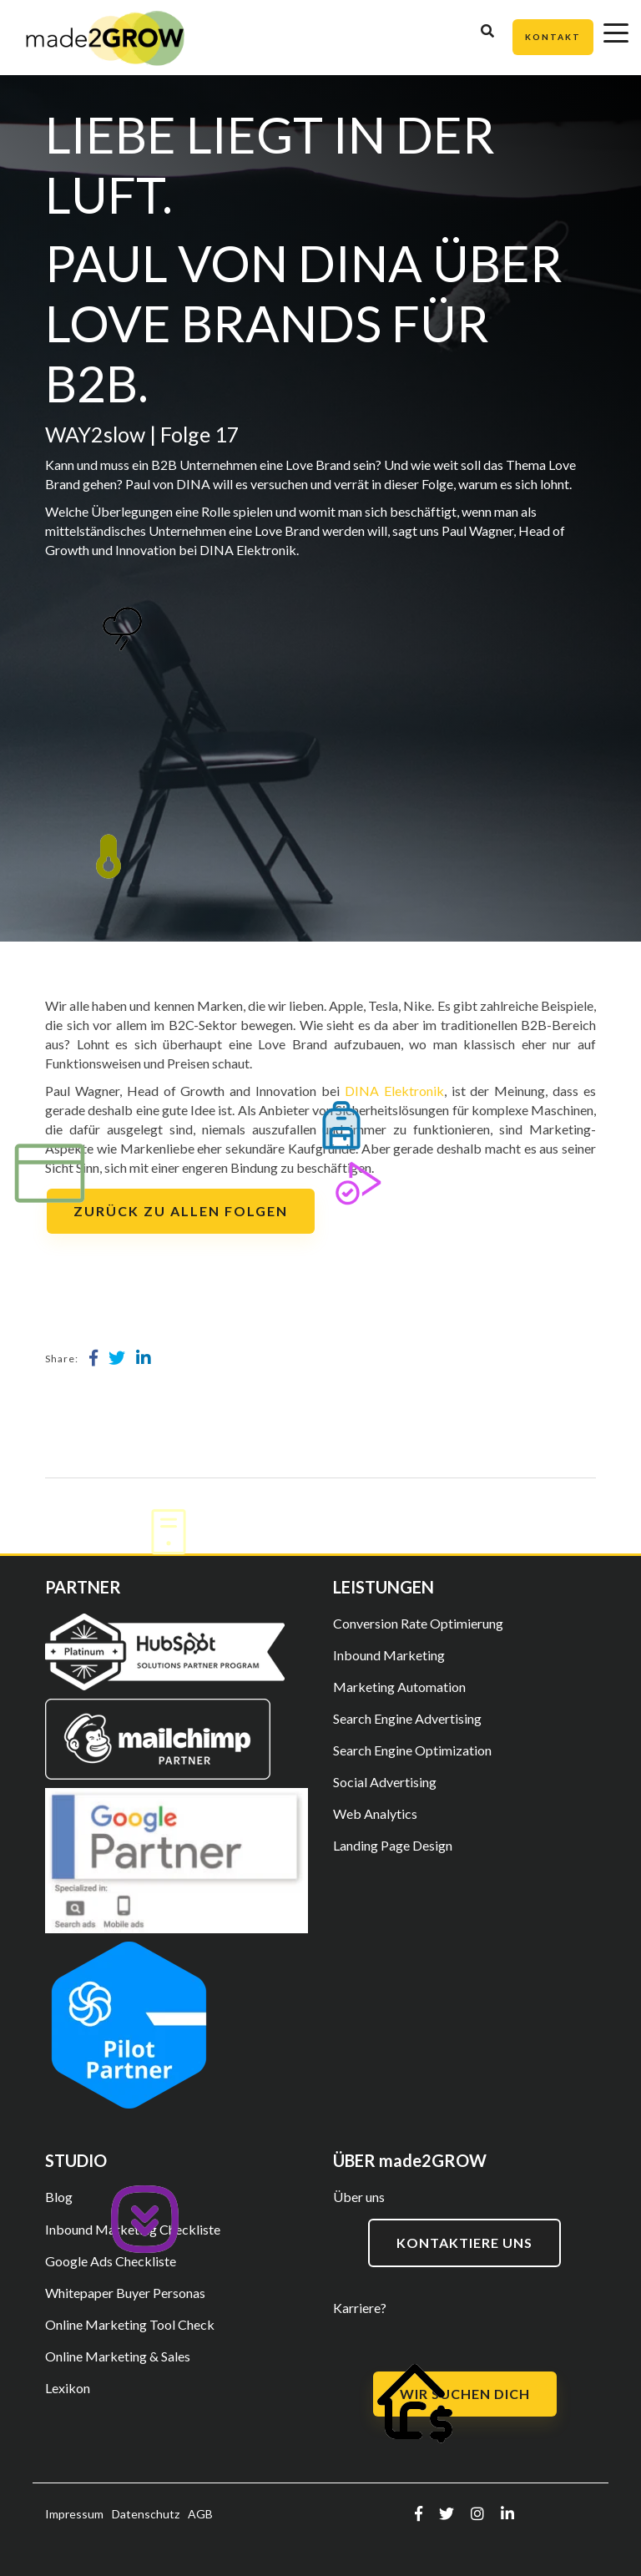 This screenshot has height=2576, width=641. What do you see at coordinates (169, 1532) in the screenshot?
I see `access desktop computer or server settings` at bounding box center [169, 1532].